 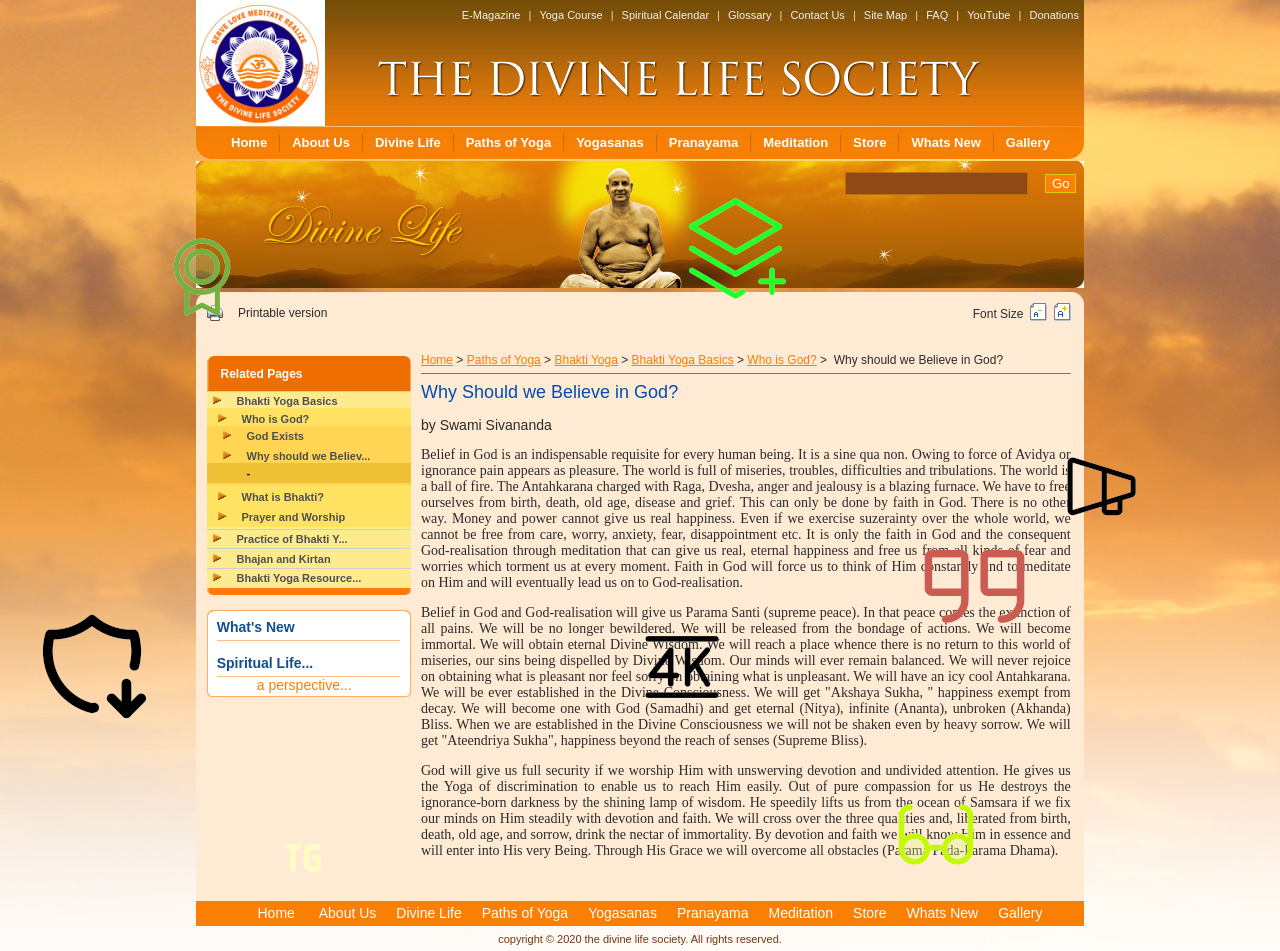 I want to click on make an announcement or broadcast, so click(x=1099, y=489).